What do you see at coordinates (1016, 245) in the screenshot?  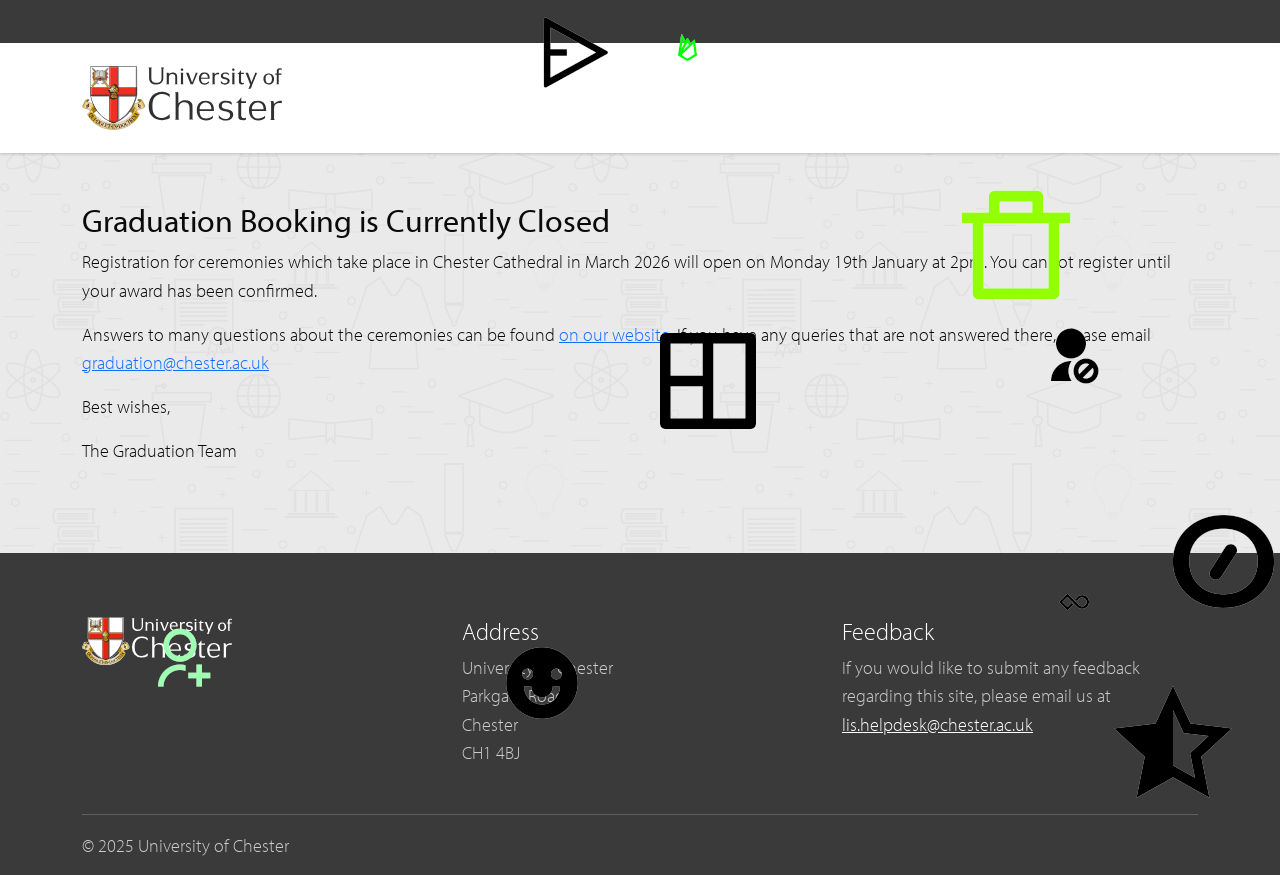 I see `delete selected item` at bounding box center [1016, 245].